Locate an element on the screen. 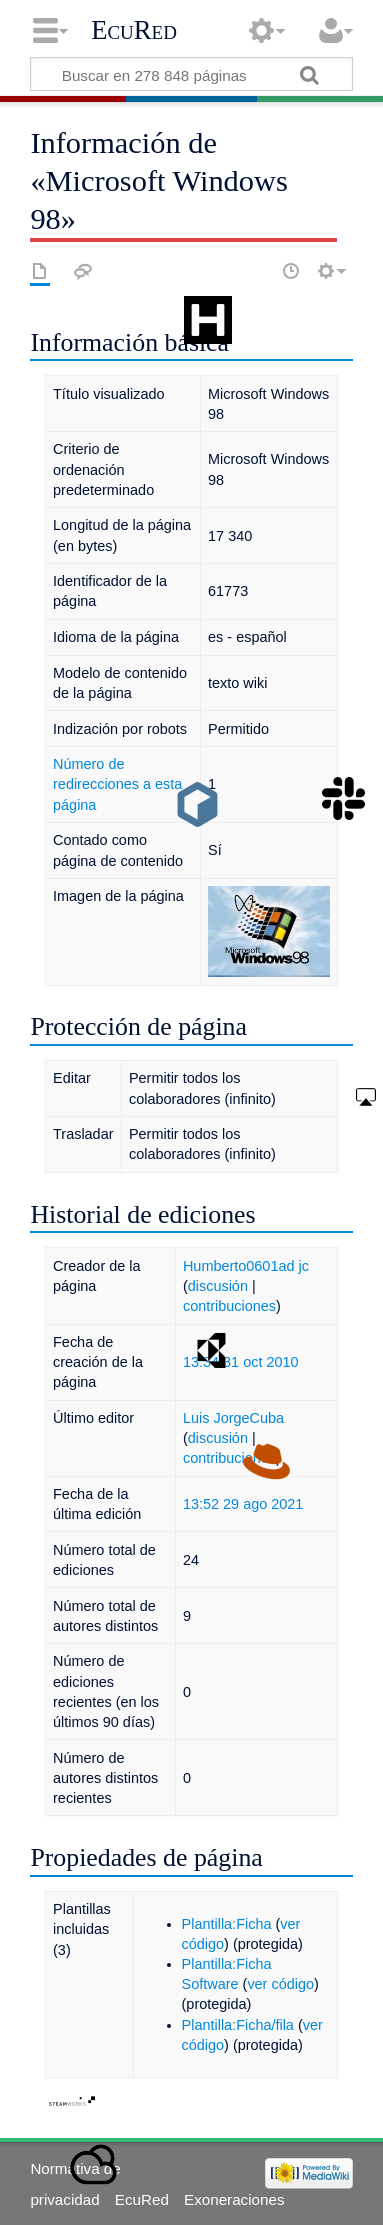 The width and height of the screenshot is (383, 2225). open wechat channels is located at coordinates (244, 903).